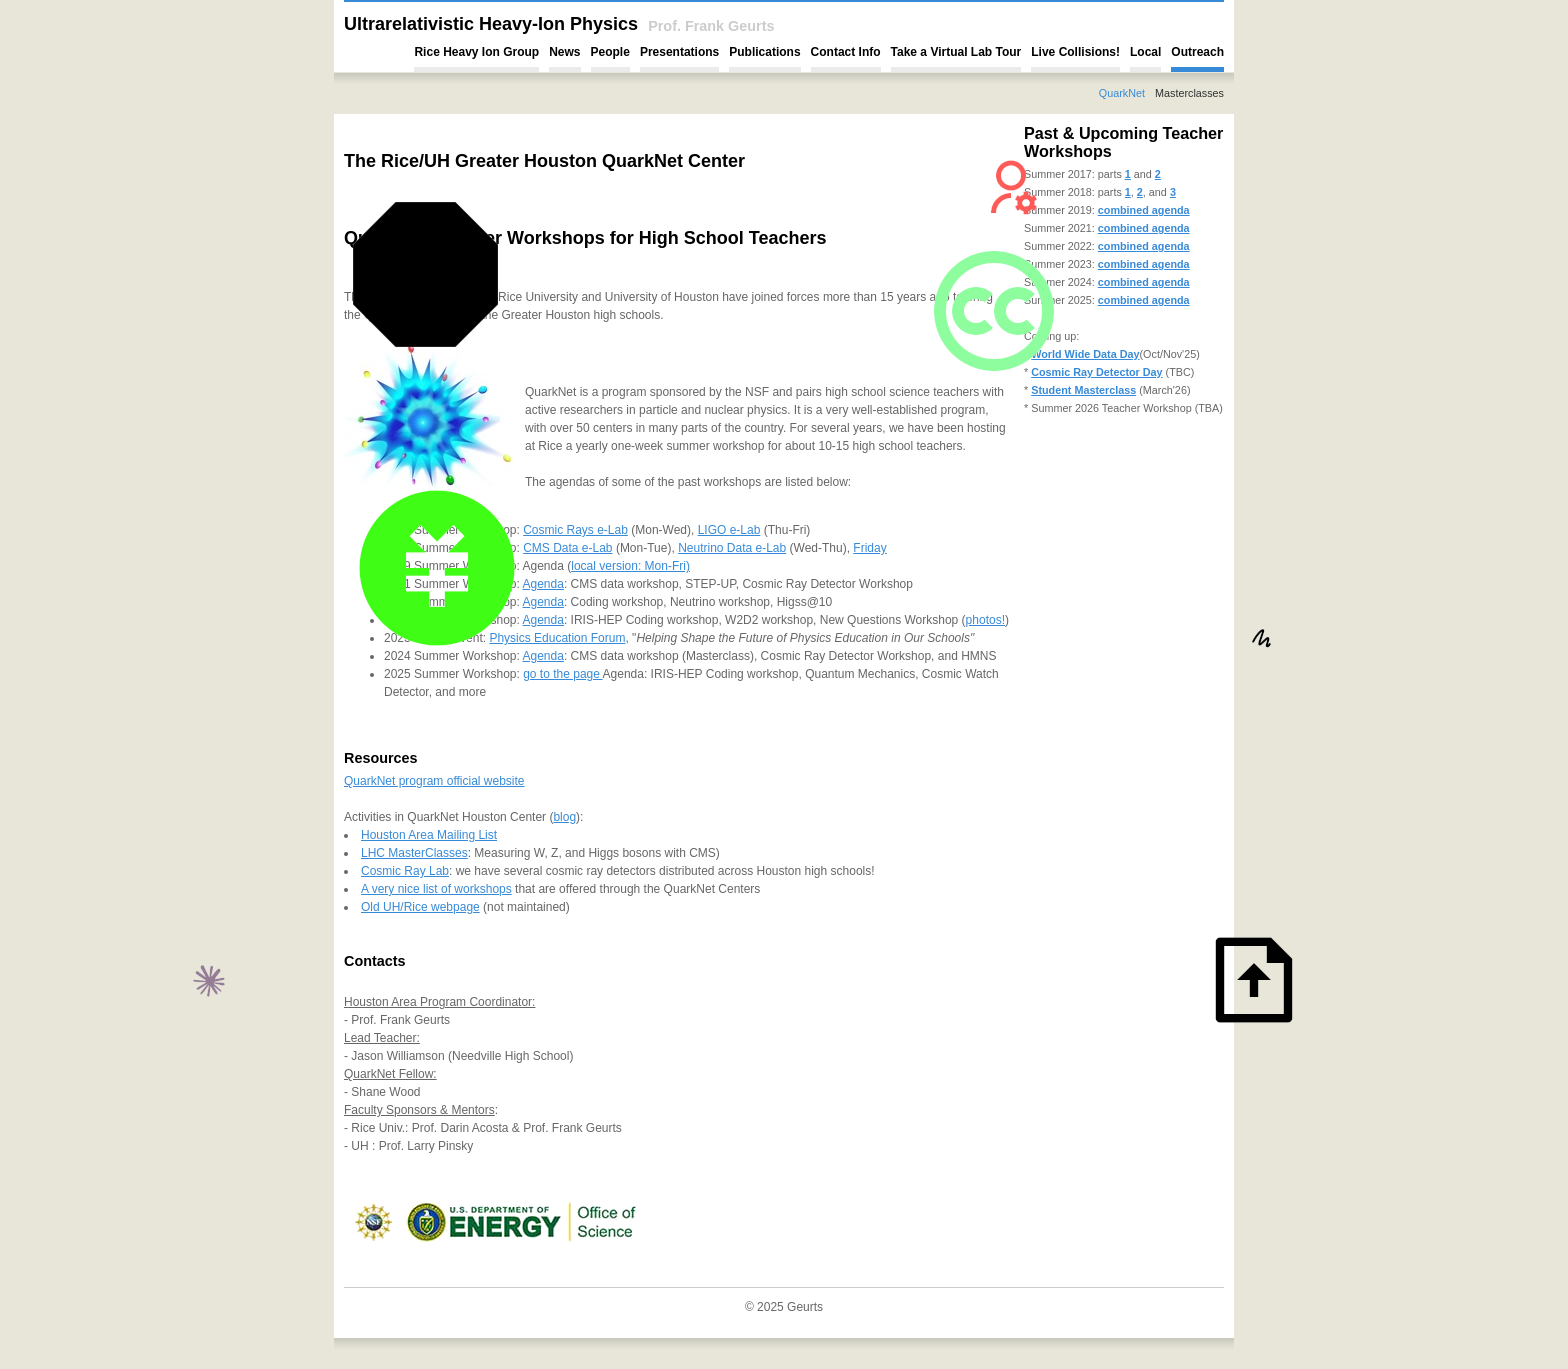 This screenshot has width=1568, height=1369. I want to click on stop or warning indicator, so click(425, 274).